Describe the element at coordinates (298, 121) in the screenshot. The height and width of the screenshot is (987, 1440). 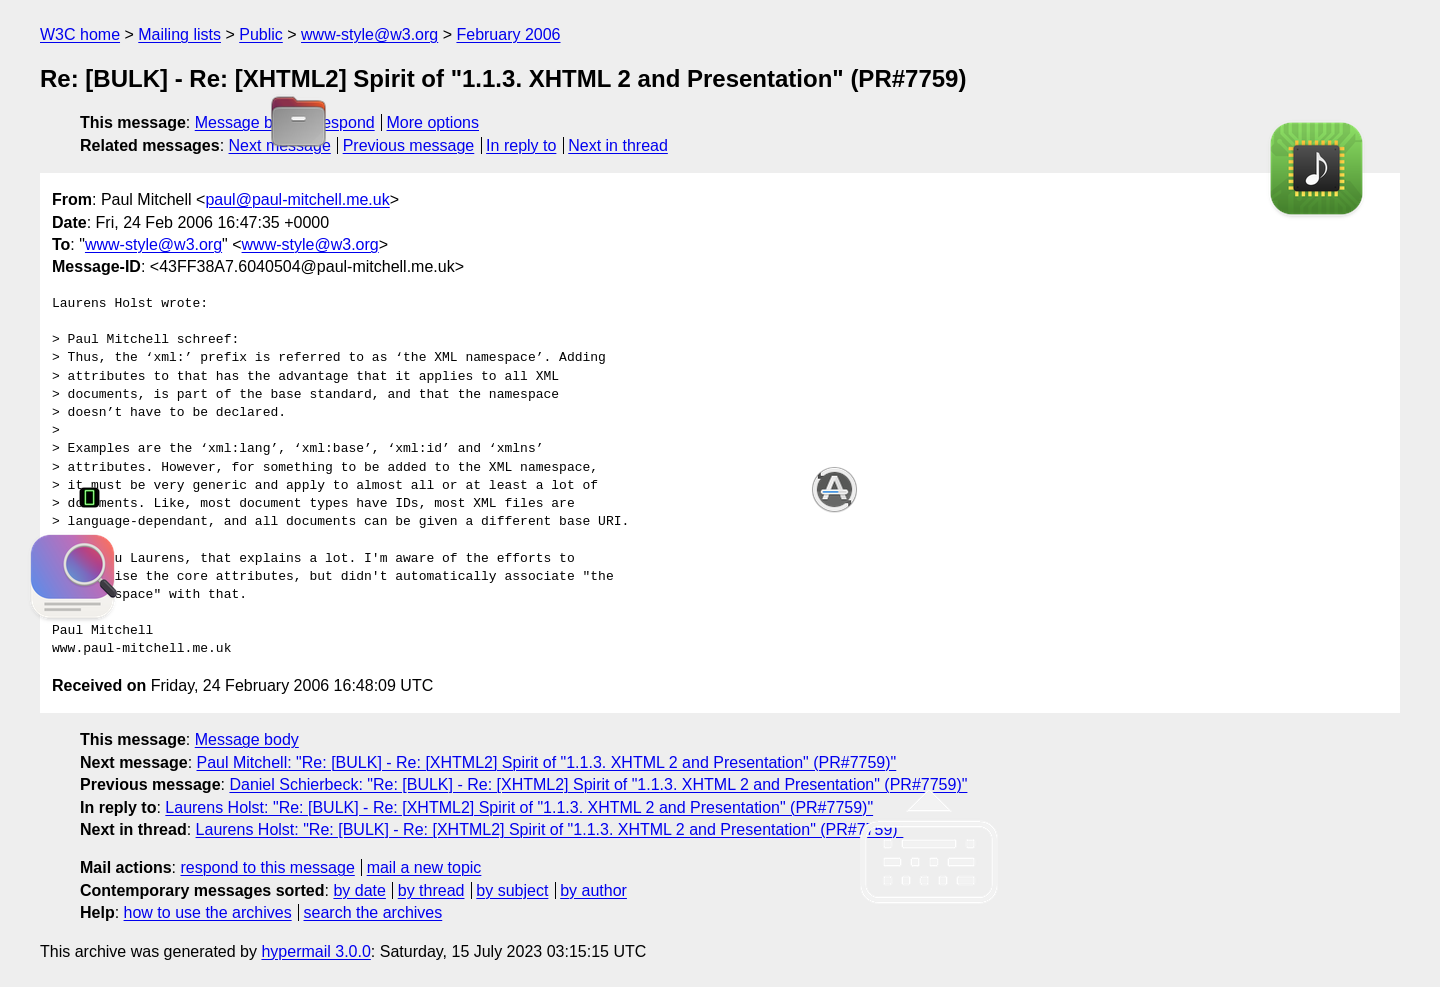
I see `open the file manager application` at that location.